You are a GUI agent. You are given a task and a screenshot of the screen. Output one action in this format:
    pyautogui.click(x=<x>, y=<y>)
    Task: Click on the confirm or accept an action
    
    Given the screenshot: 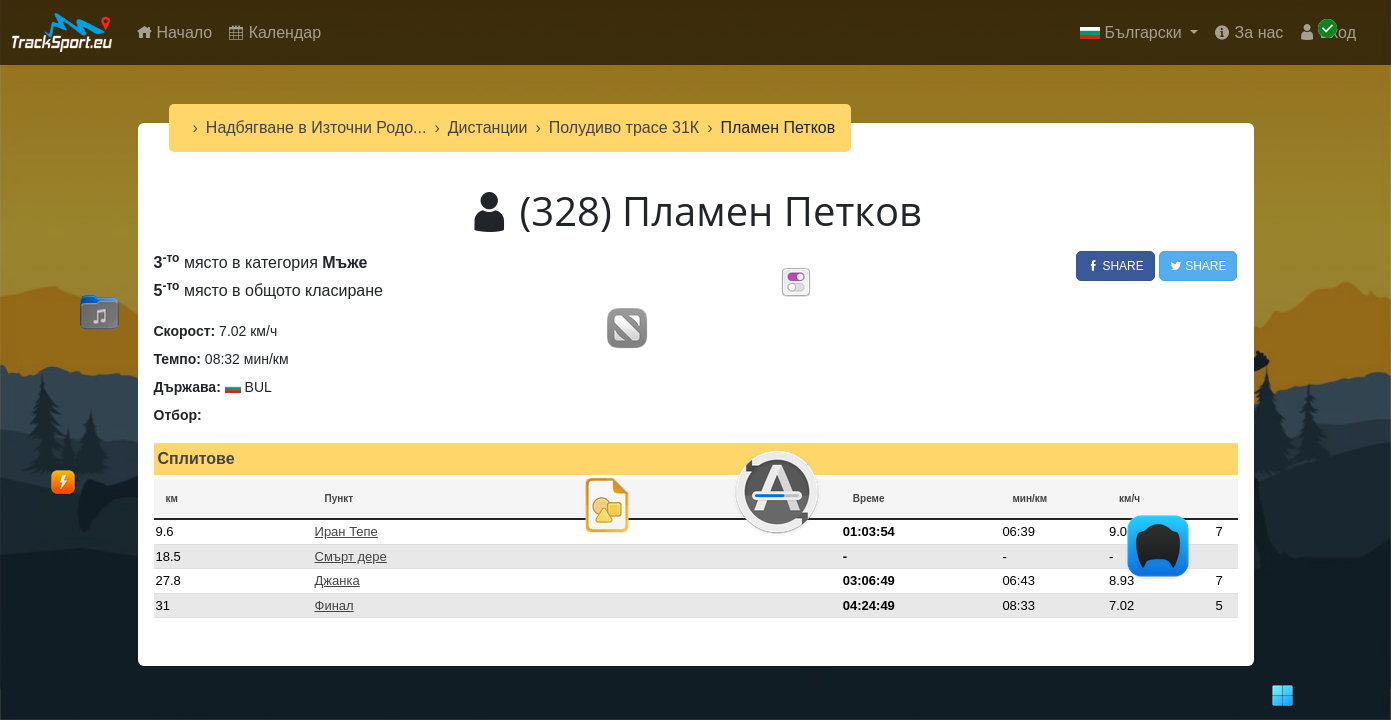 What is the action you would take?
    pyautogui.click(x=1327, y=28)
    